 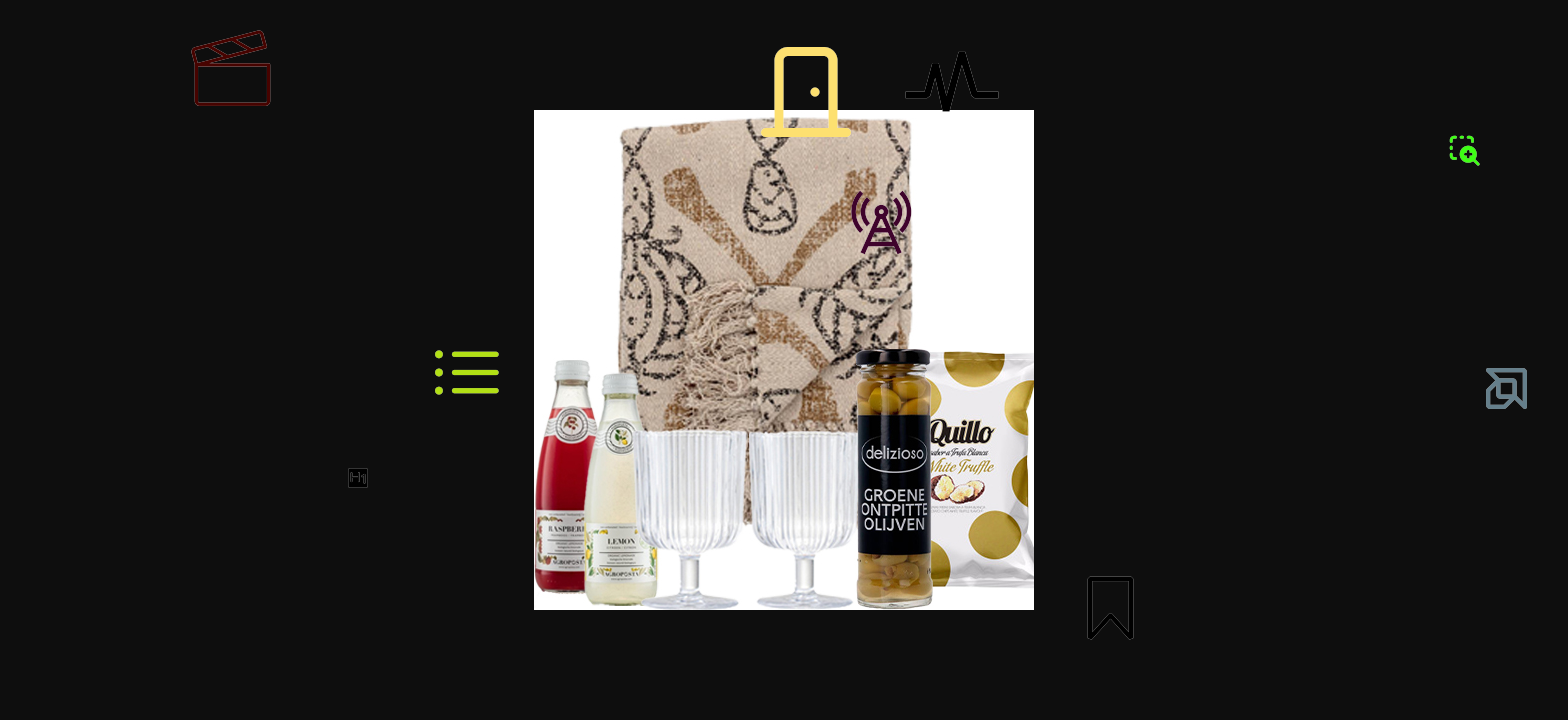 What do you see at coordinates (232, 71) in the screenshot?
I see `access video or movie content` at bounding box center [232, 71].